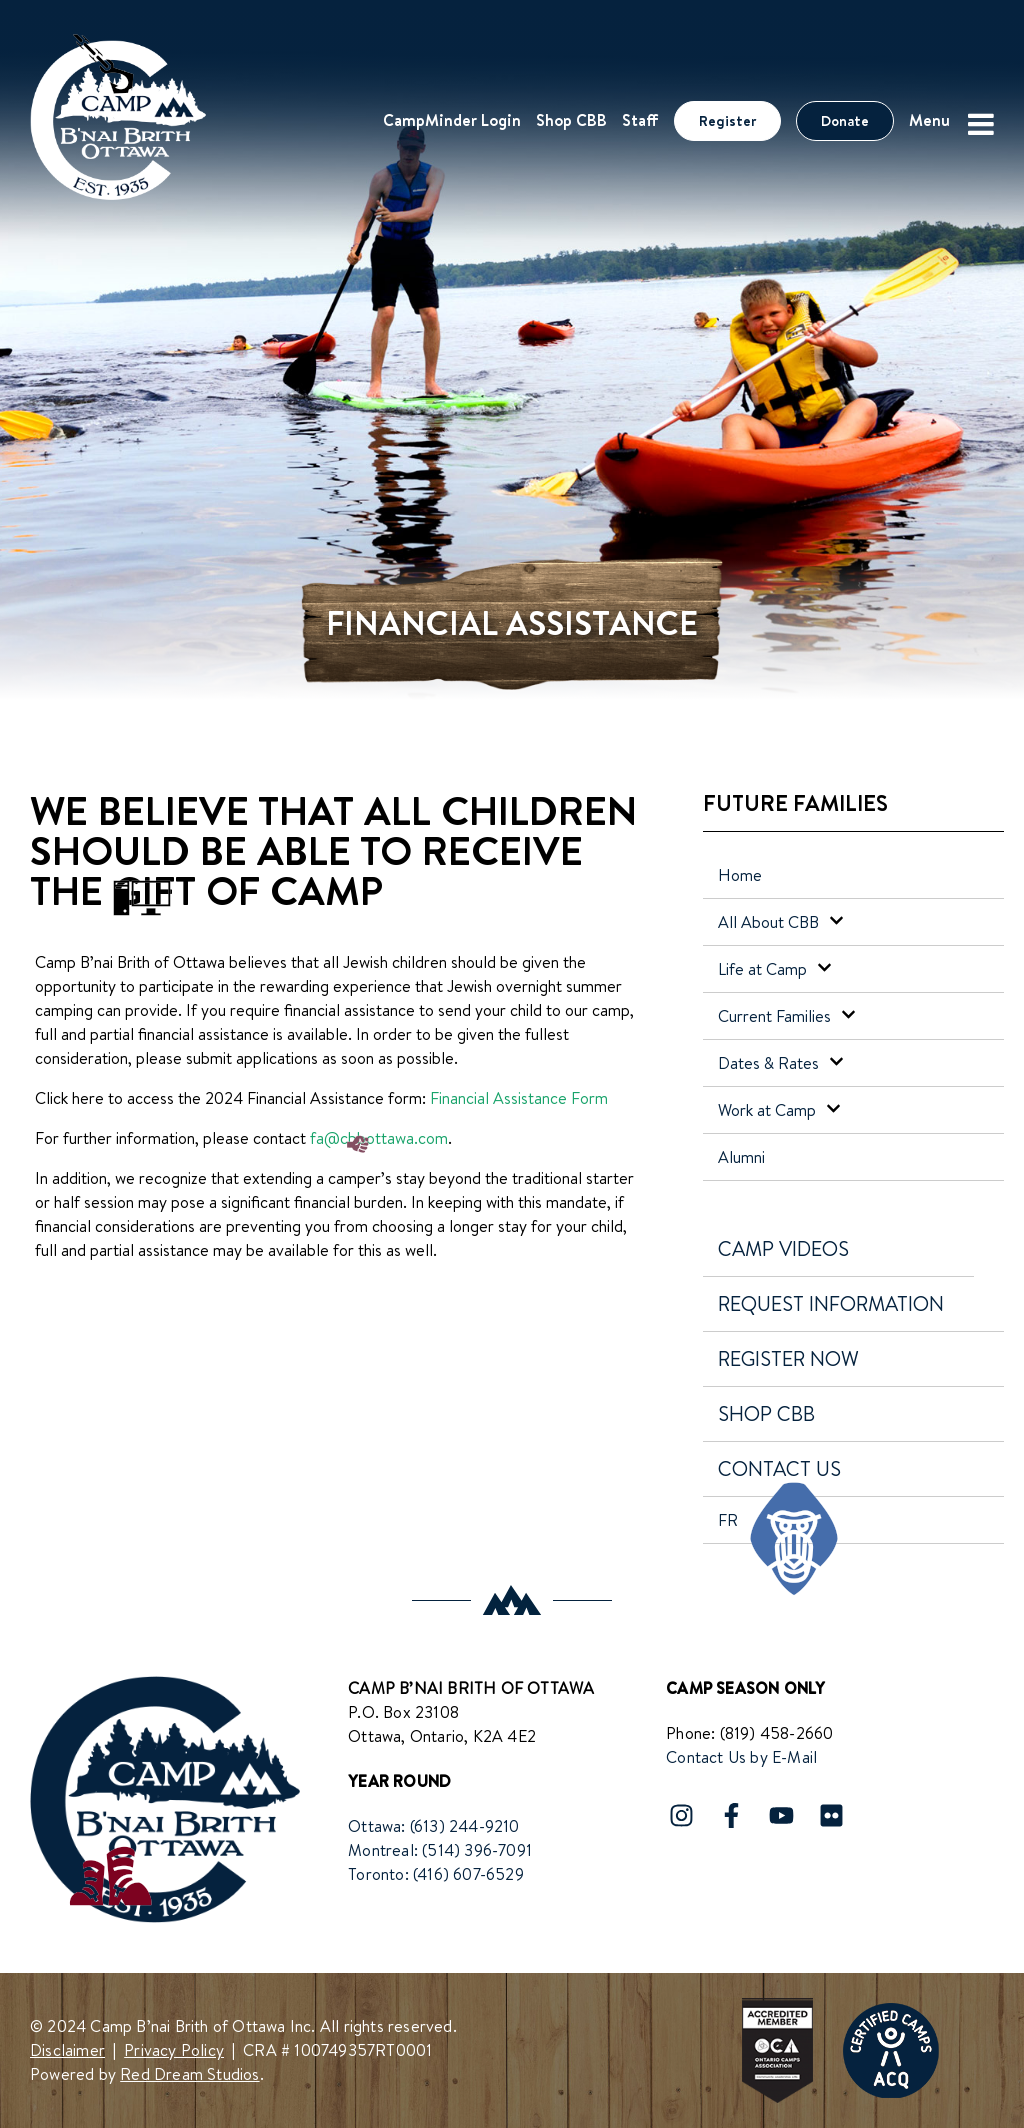  What do you see at coordinates (358, 1143) in the screenshot?
I see `rock move in a rock-paper-scissors game` at bounding box center [358, 1143].